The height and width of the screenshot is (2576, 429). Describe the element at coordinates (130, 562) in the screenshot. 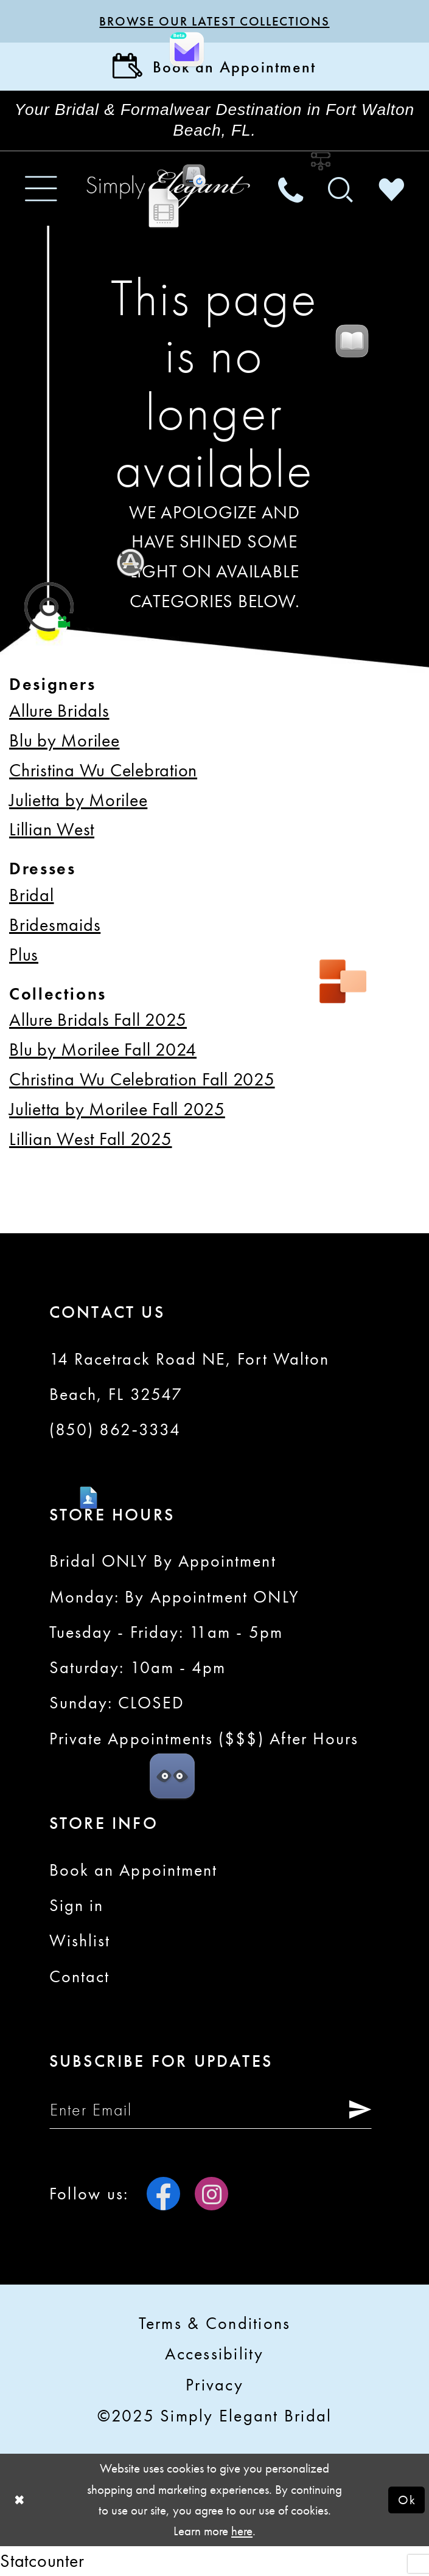

I see `open the software update manager` at that location.